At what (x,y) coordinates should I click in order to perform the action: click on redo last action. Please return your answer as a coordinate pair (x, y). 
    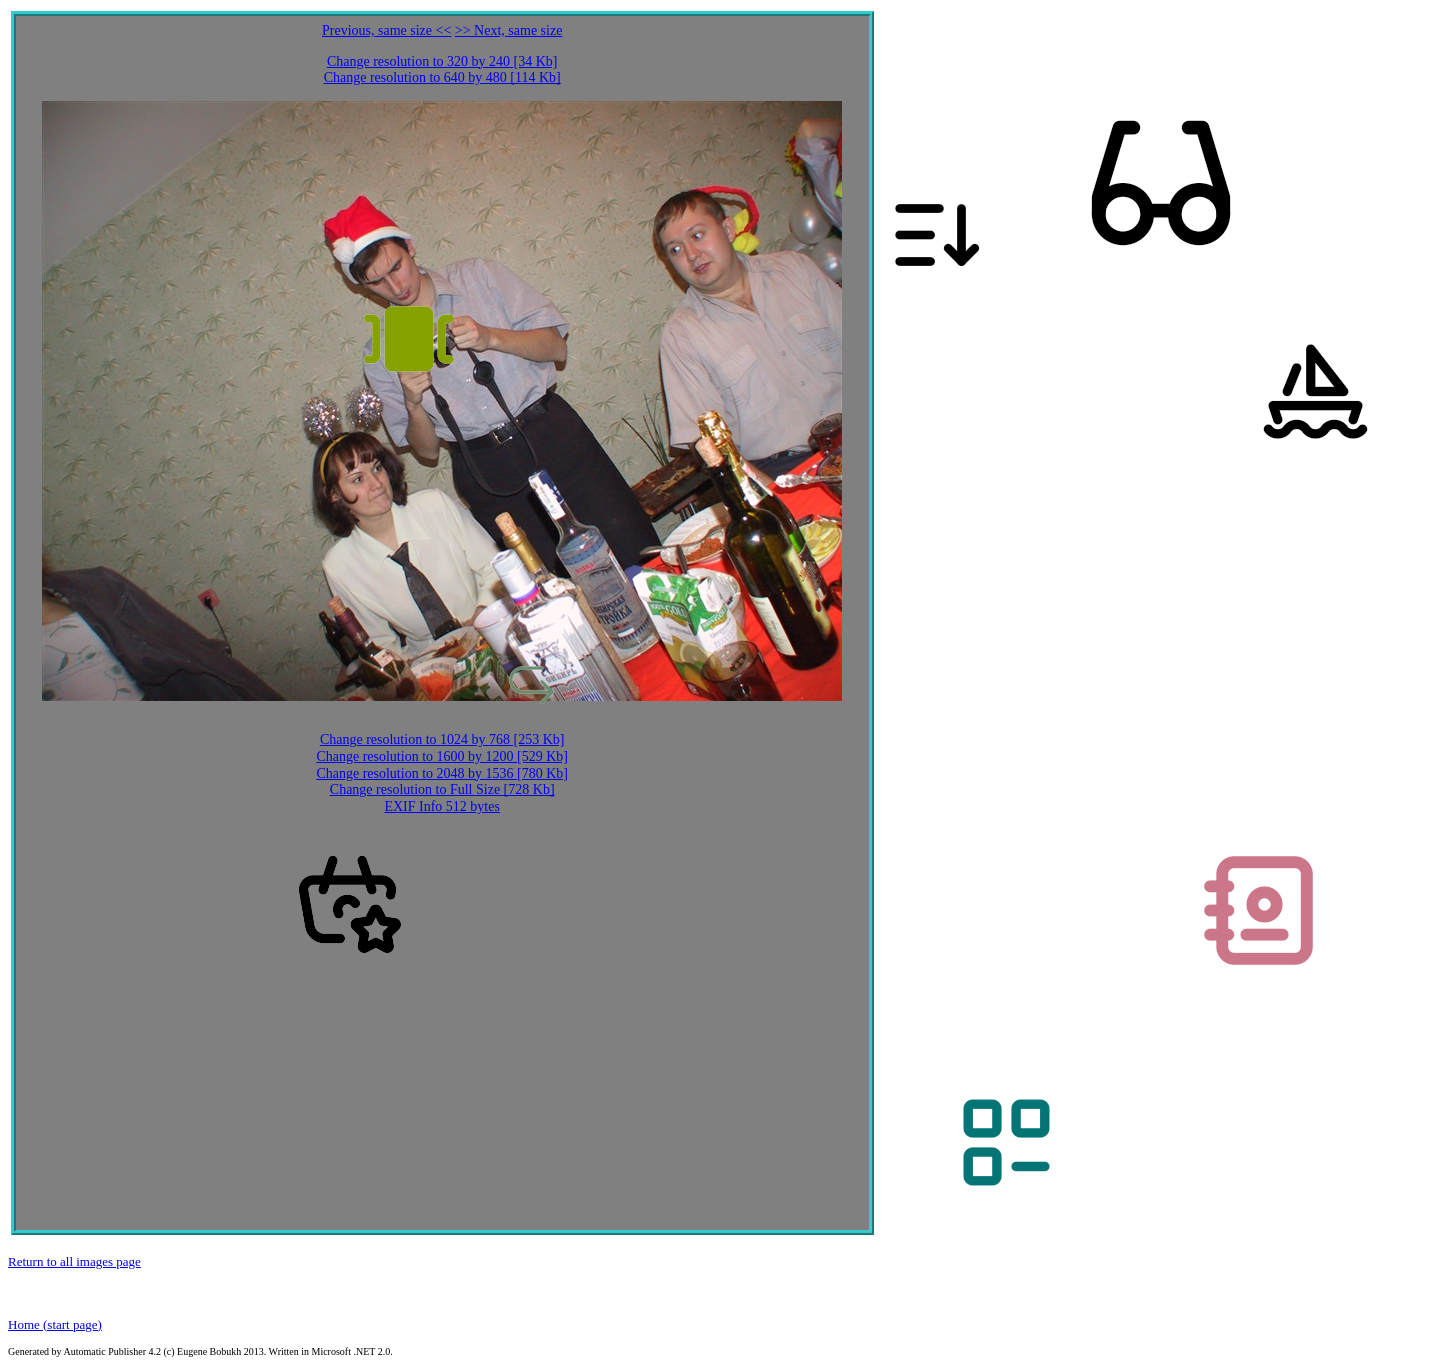
    Looking at the image, I should click on (531, 683).